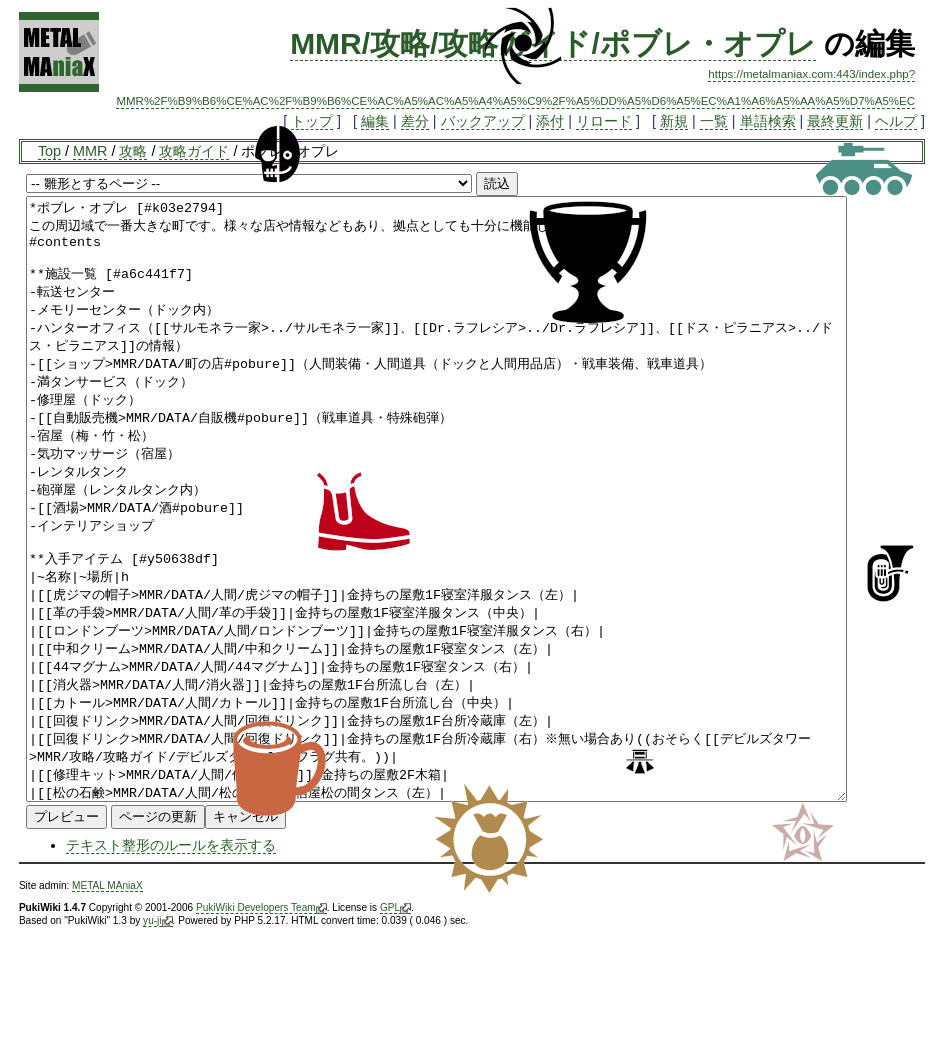 Image resolution: width=944 pixels, height=1057 pixels. Describe the element at coordinates (888, 573) in the screenshot. I see `select tuba as your instrument` at that location.